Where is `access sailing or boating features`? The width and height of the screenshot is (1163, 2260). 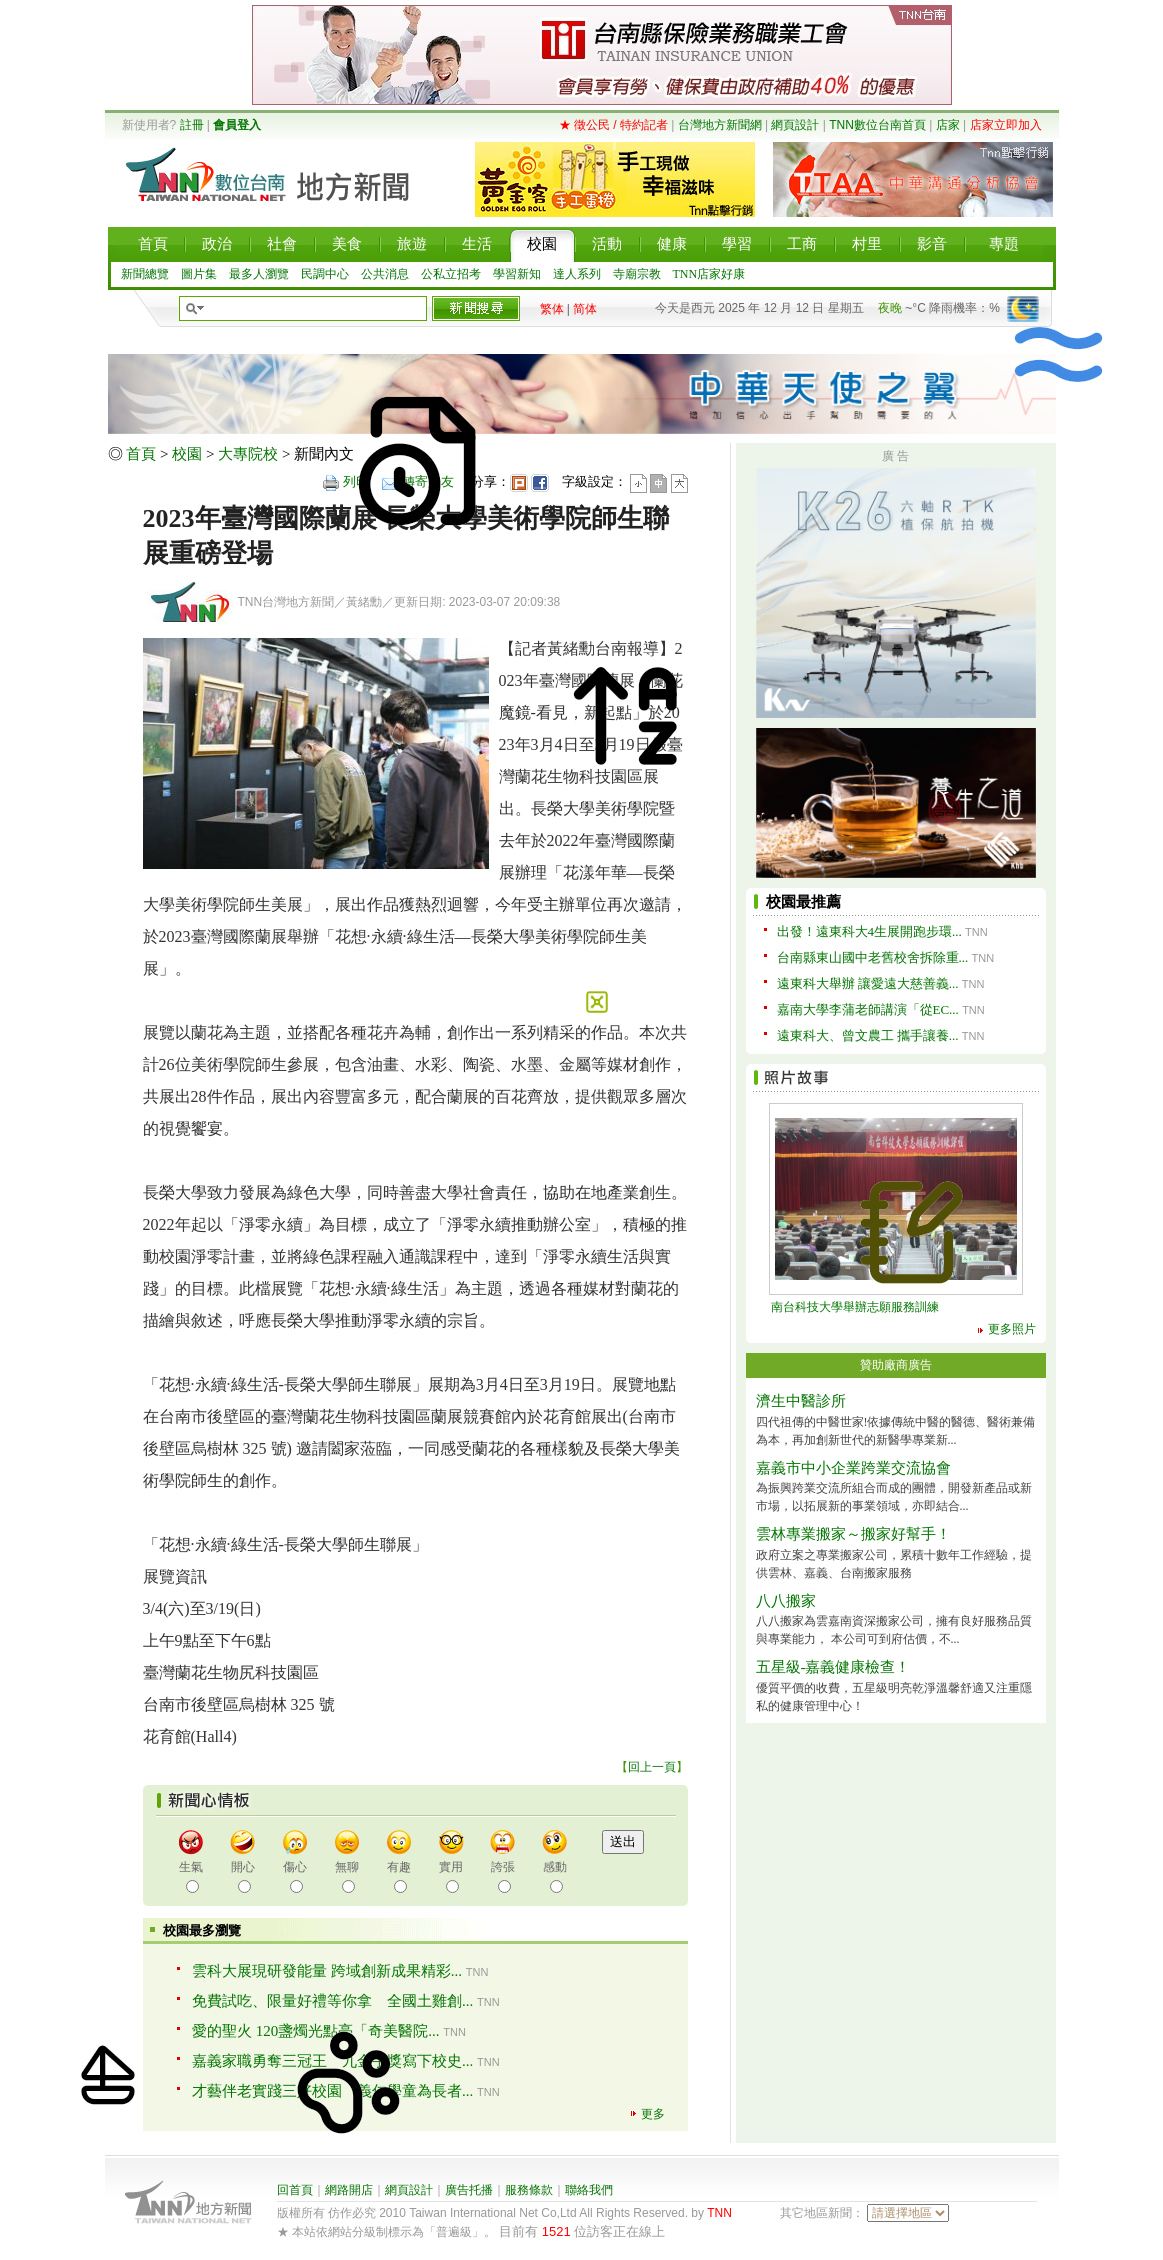
access sailing or boating features is located at coordinates (108, 2075).